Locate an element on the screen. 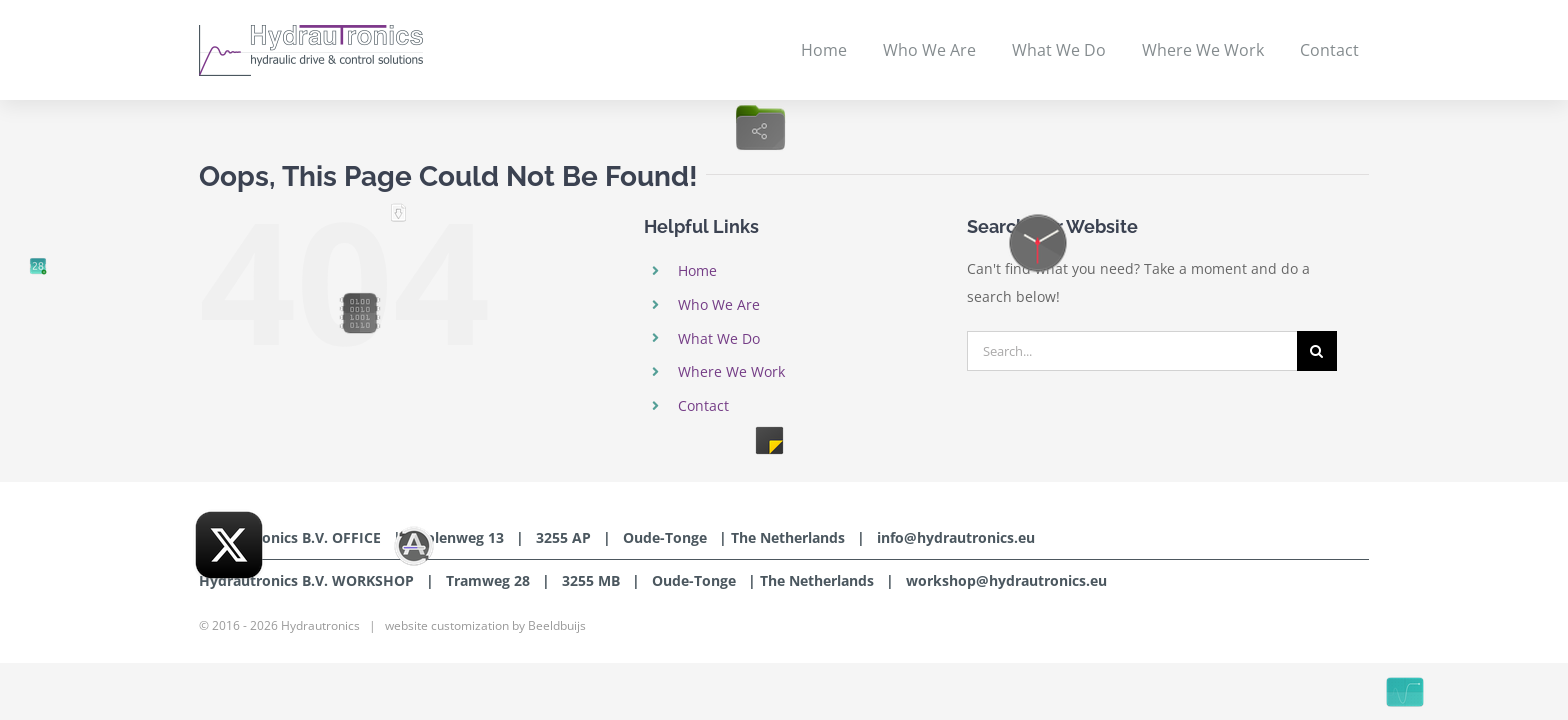 This screenshot has width=1568, height=720. open sticky notes app is located at coordinates (769, 440).